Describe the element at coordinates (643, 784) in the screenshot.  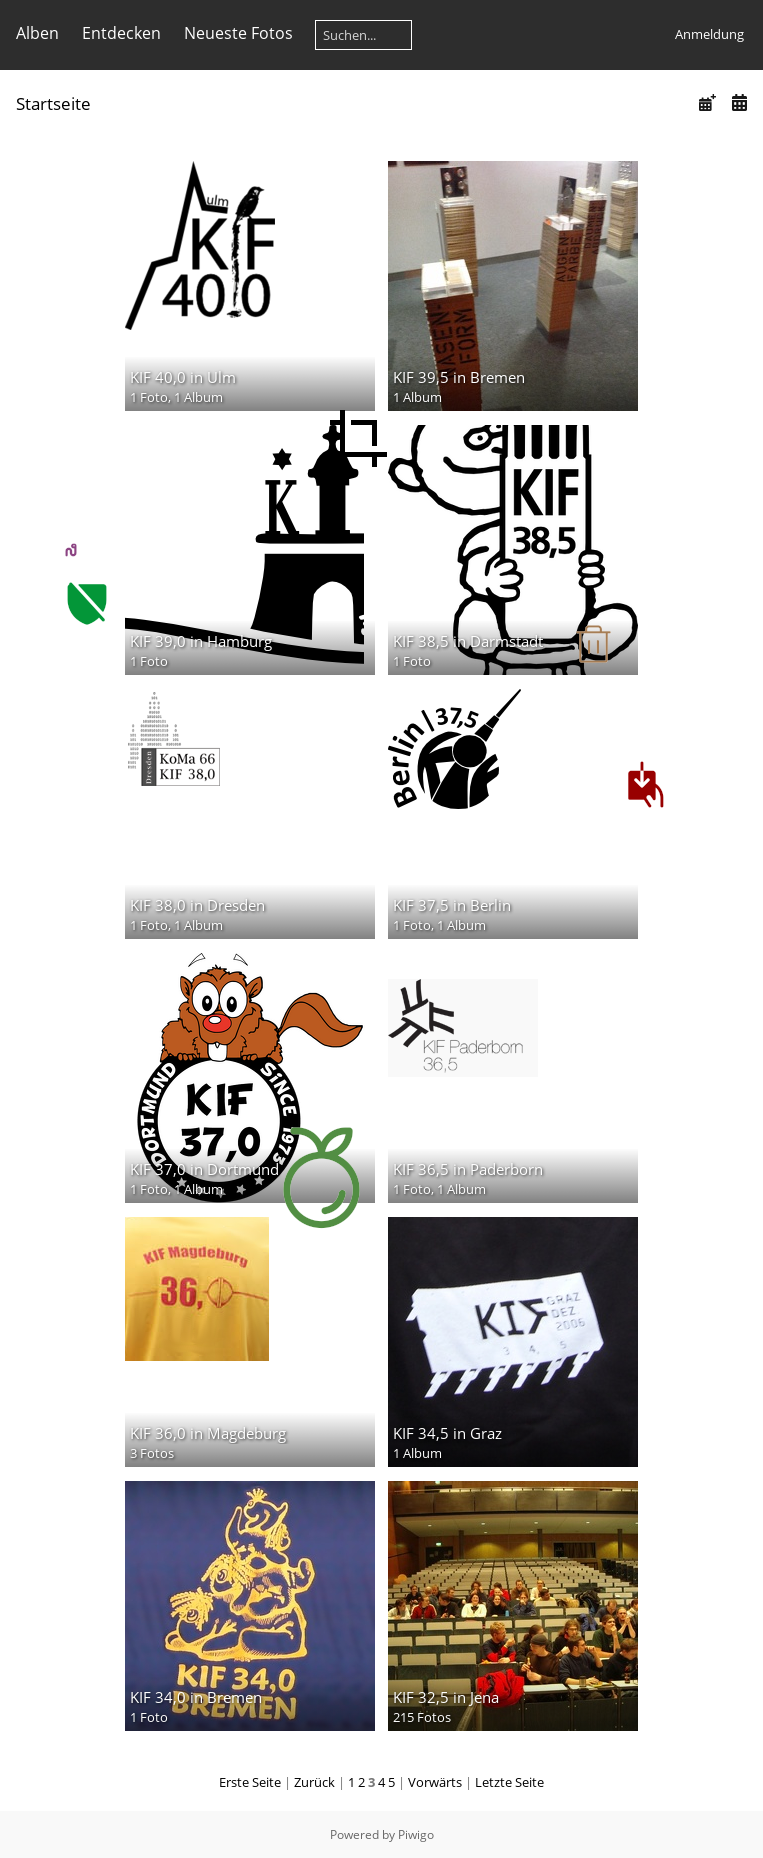
I see `withdraw or receive funds` at that location.